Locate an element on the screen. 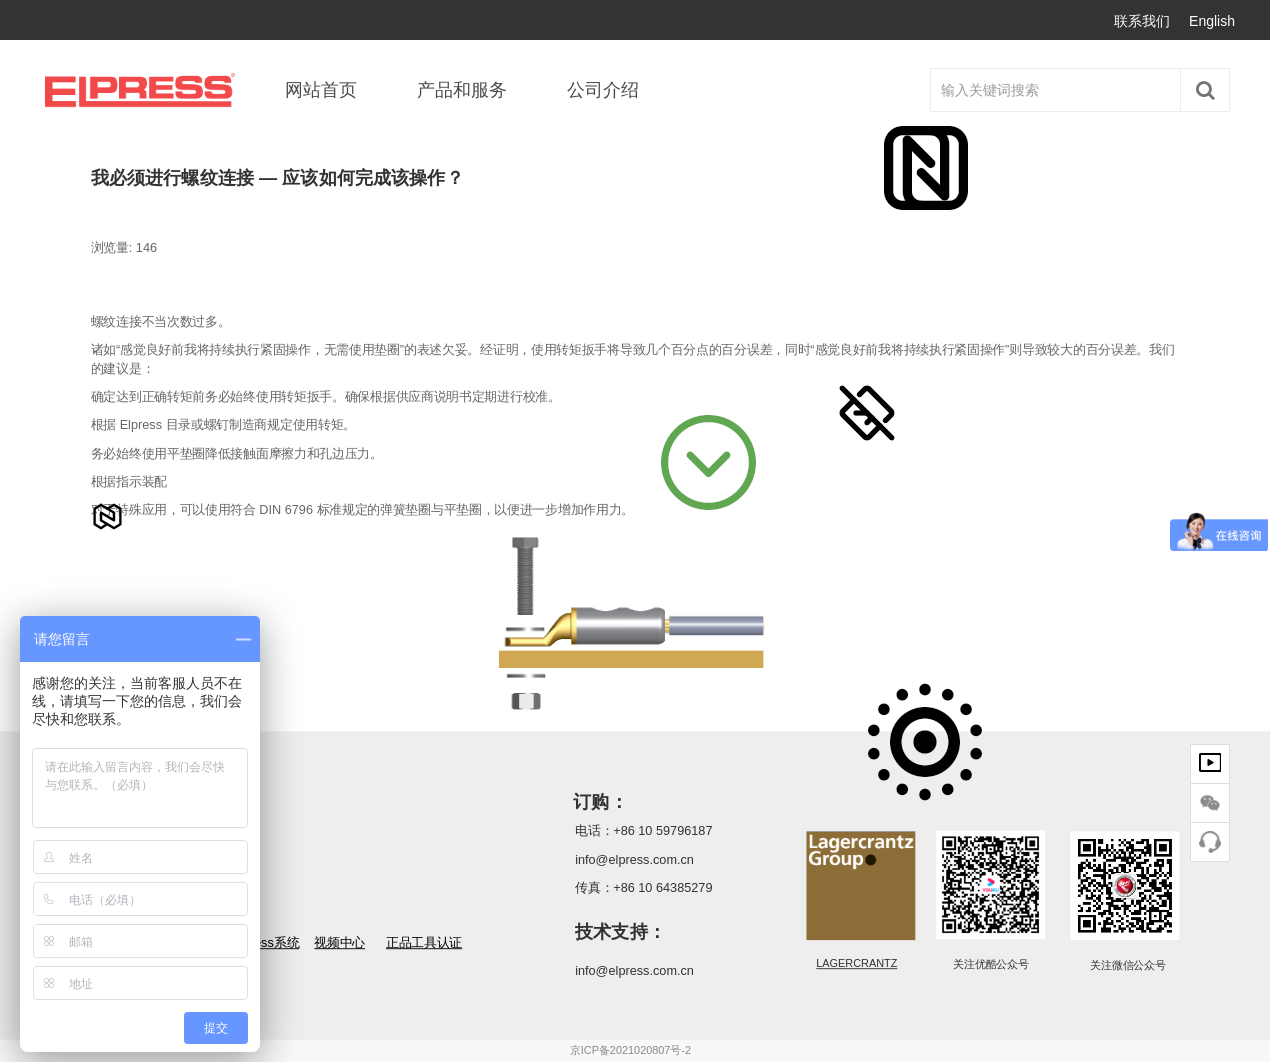 Image resolution: width=1270 pixels, height=1062 pixels. capture a live photo is located at coordinates (925, 742).